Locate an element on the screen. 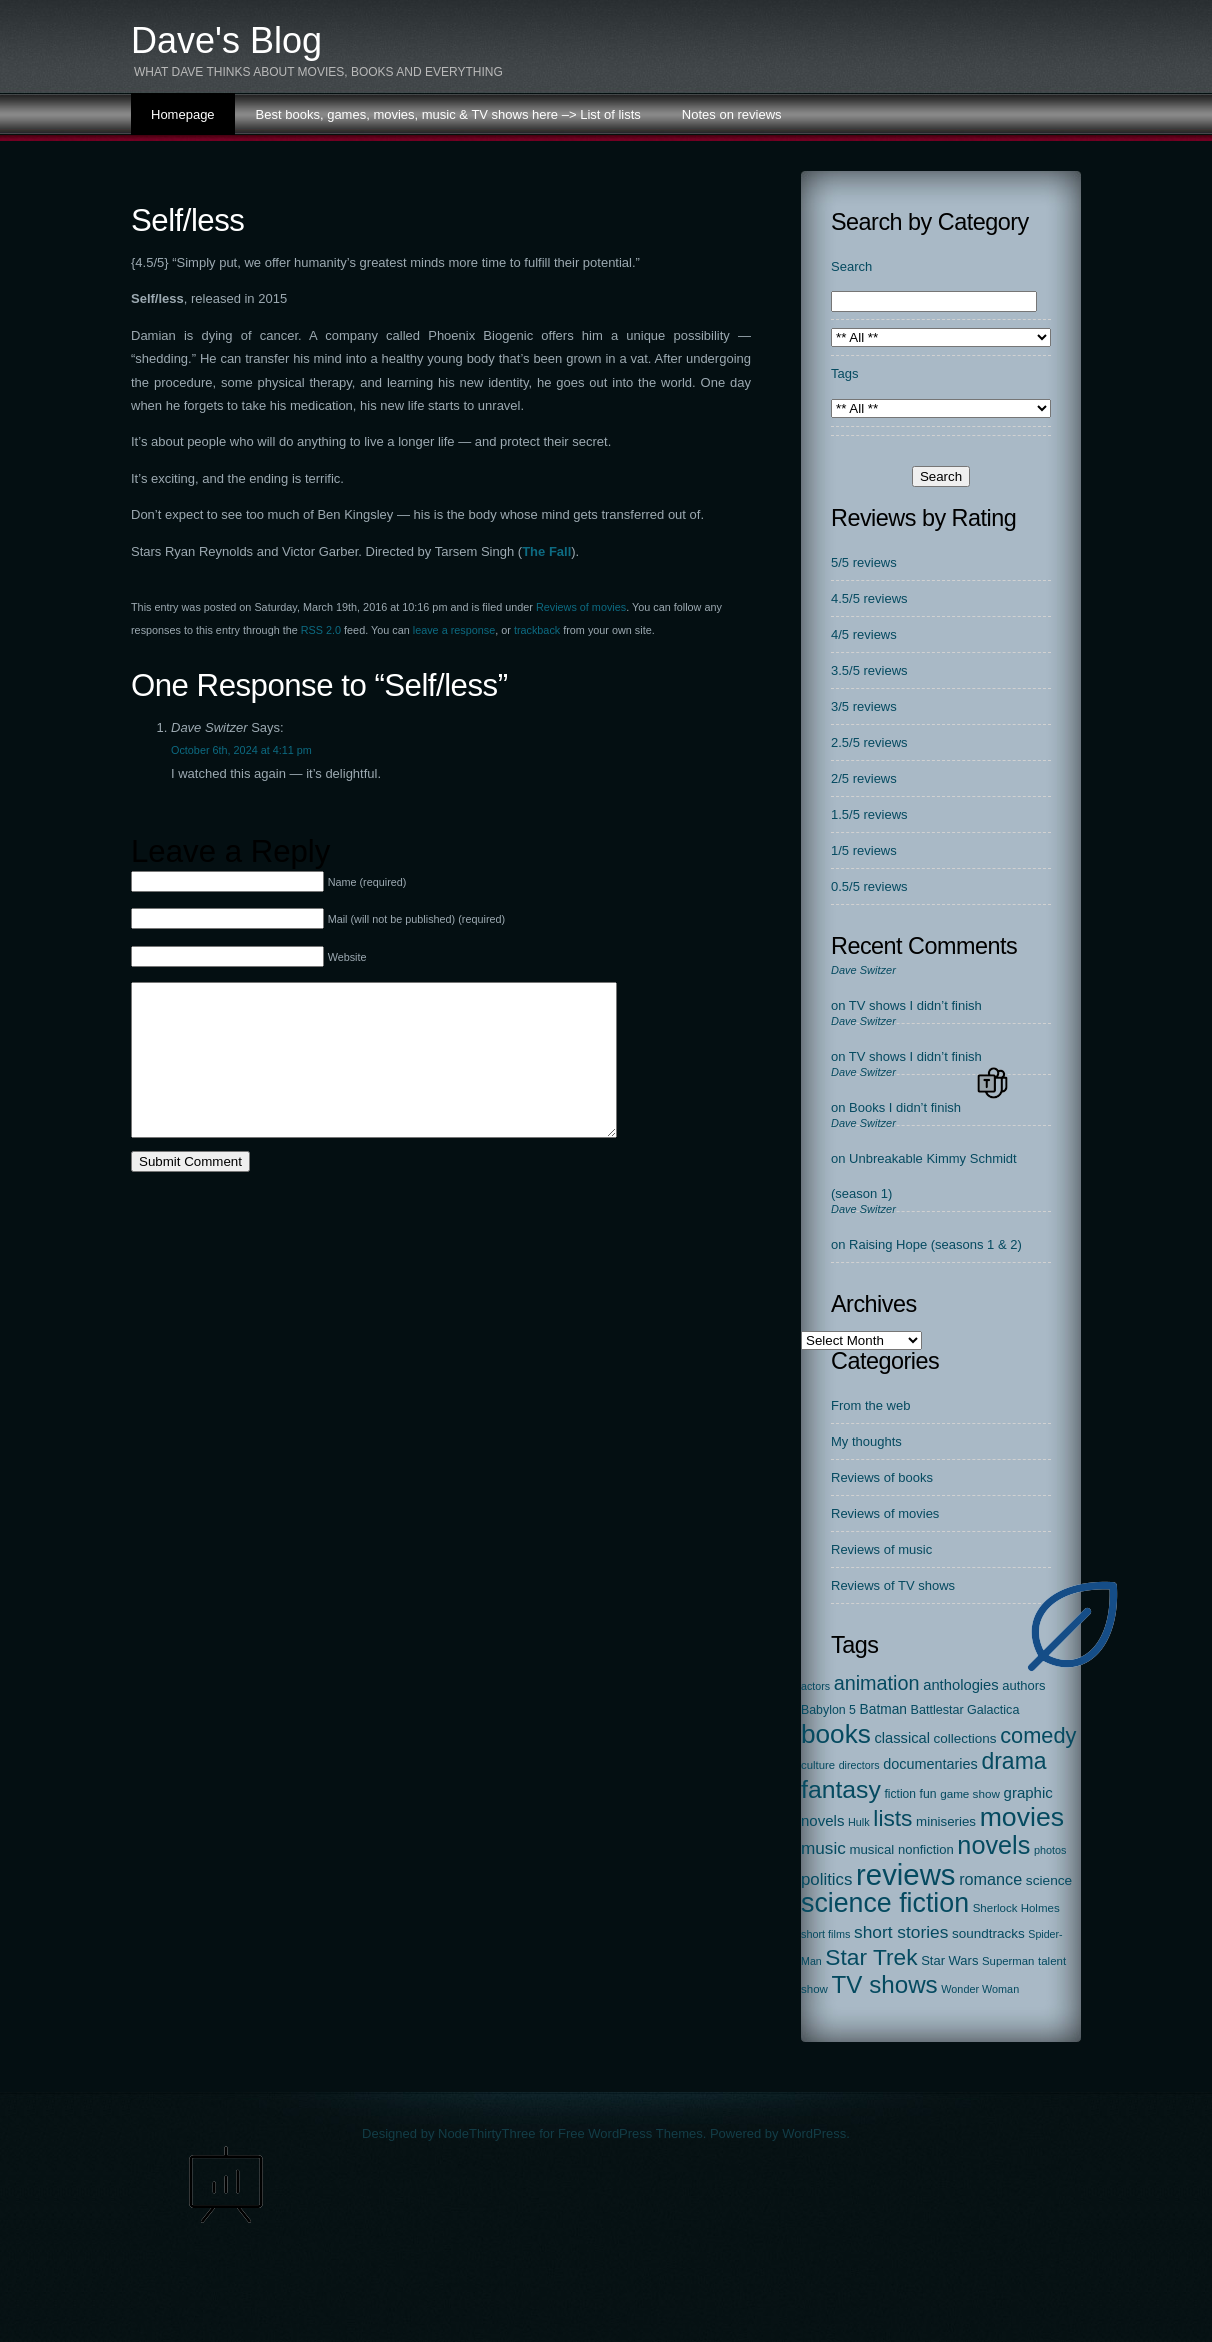 The height and width of the screenshot is (2342, 1212). open microsoft teams is located at coordinates (992, 1083).